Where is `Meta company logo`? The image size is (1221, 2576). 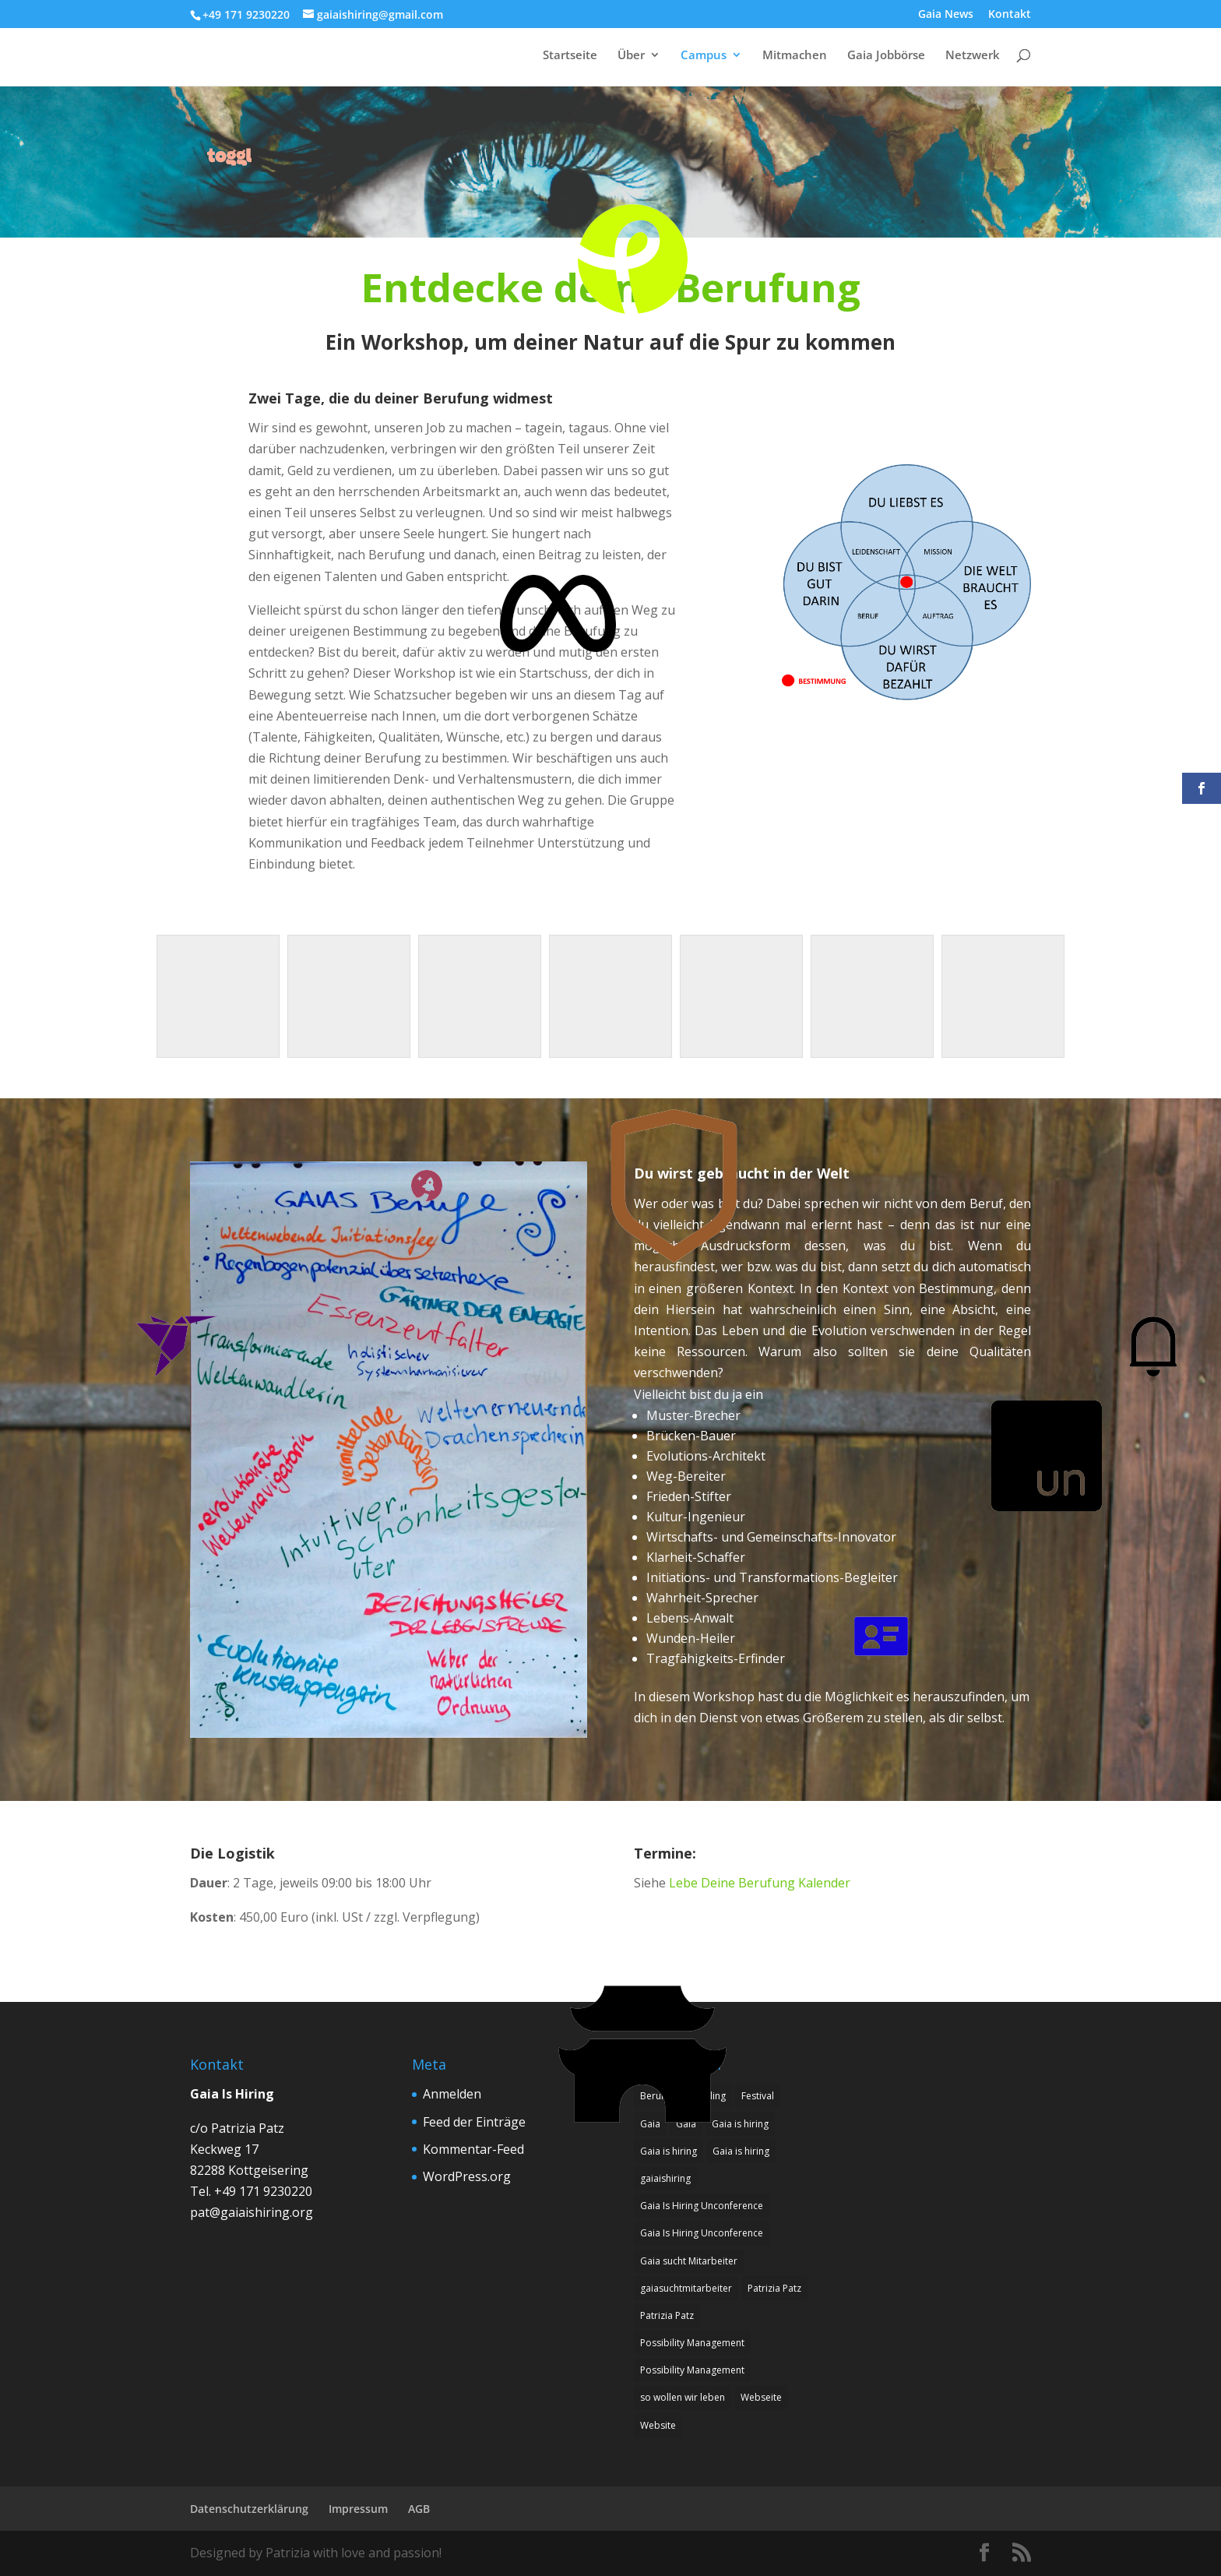
Meta company logo is located at coordinates (558, 613).